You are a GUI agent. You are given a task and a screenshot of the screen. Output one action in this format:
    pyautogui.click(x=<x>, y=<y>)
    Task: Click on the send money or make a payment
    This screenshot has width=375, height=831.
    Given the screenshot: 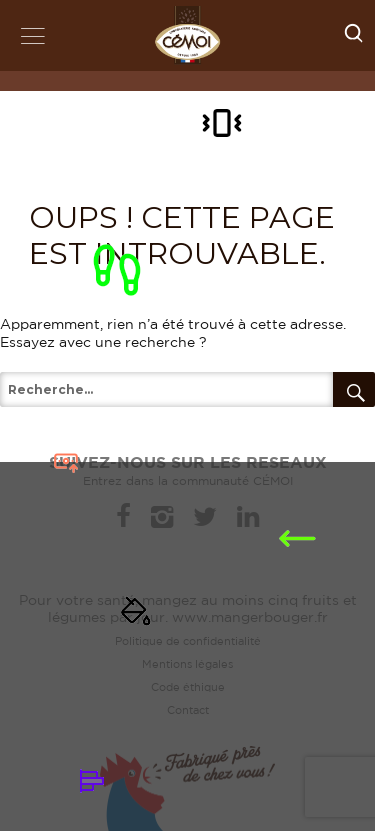 What is the action you would take?
    pyautogui.click(x=66, y=461)
    